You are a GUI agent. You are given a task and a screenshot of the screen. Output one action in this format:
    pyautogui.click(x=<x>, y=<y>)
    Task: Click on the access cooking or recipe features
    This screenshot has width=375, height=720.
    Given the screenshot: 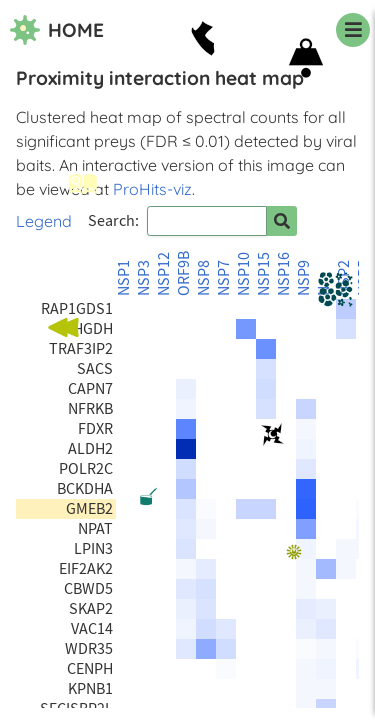 What is the action you would take?
    pyautogui.click(x=148, y=496)
    